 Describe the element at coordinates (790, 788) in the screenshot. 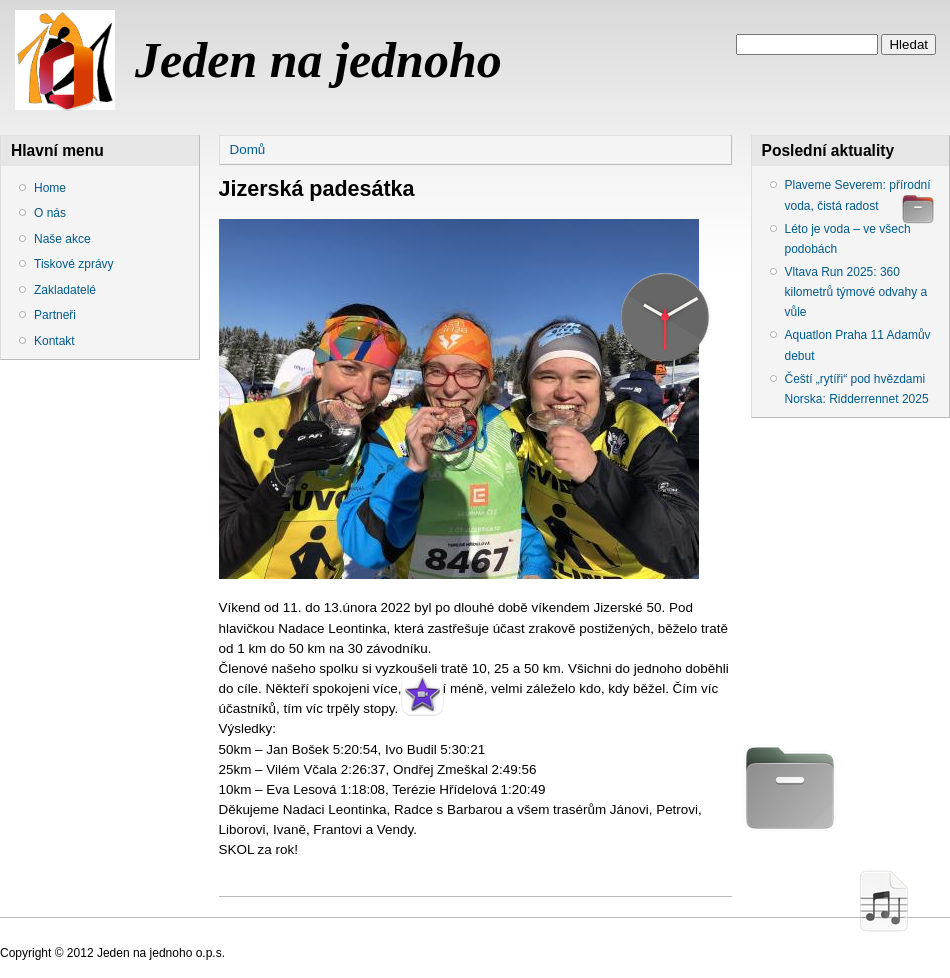

I see `open the files application` at that location.